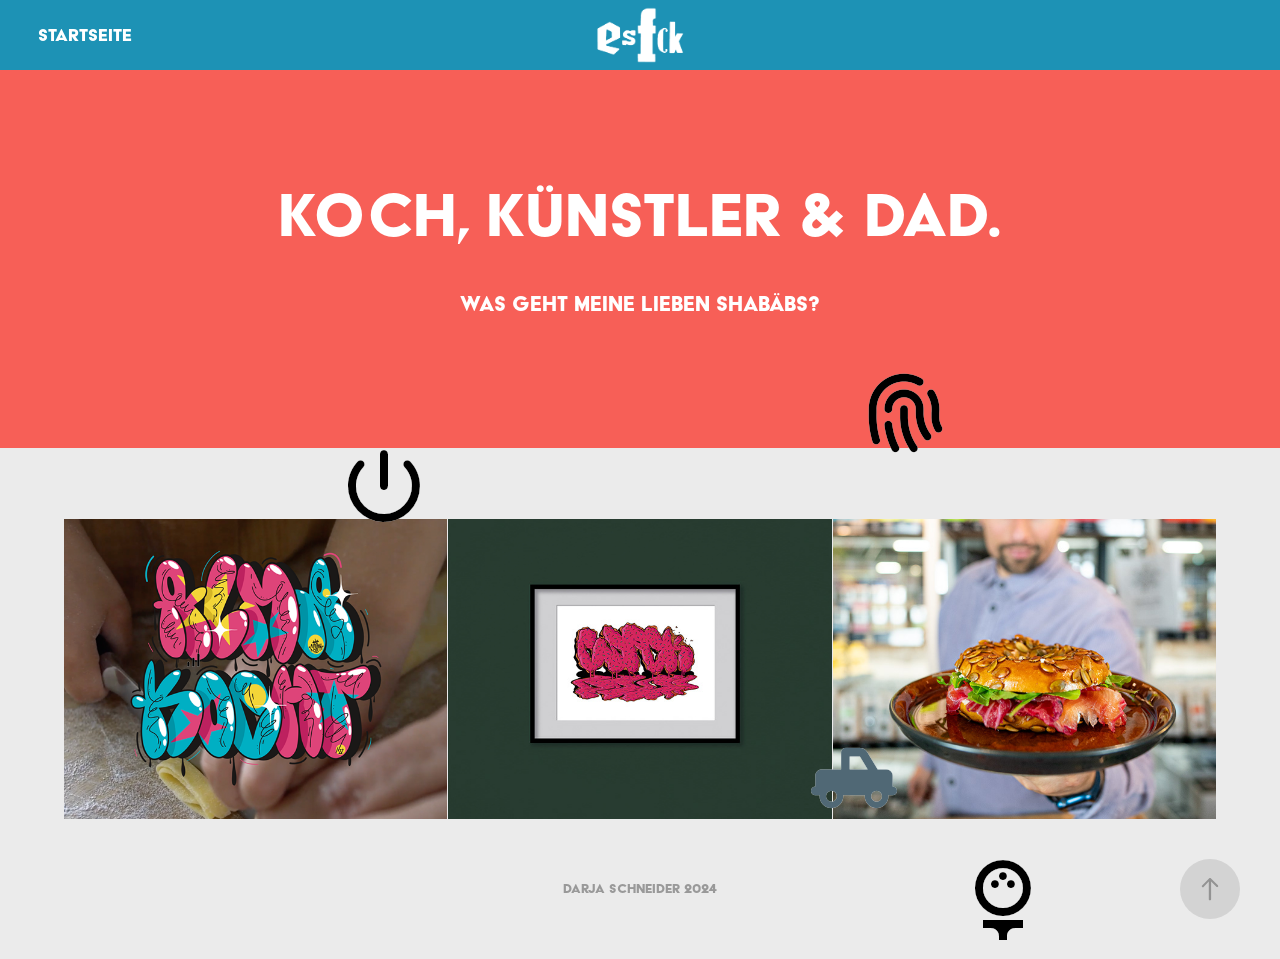 Image resolution: width=1280 pixels, height=959 pixels. Describe the element at coordinates (384, 486) in the screenshot. I see `power on or off the device` at that location.